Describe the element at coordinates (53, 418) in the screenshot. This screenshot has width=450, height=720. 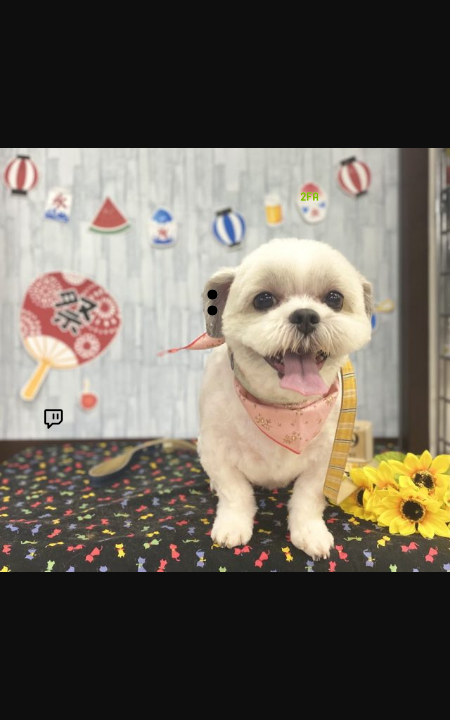
I see `open twitch app or website` at that location.